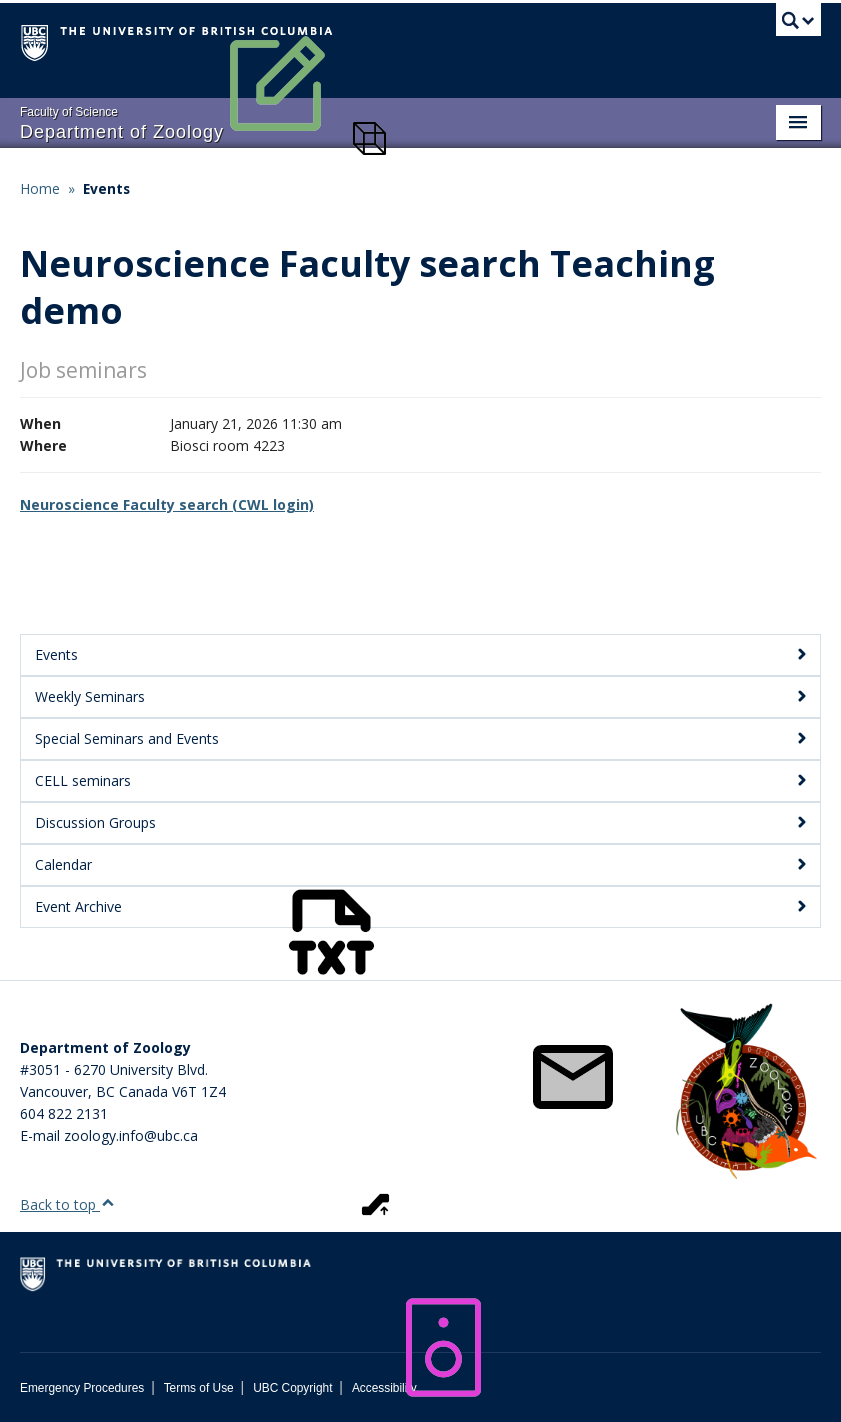  What do you see at coordinates (573, 1077) in the screenshot?
I see `open your email inbox` at bounding box center [573, 1077].